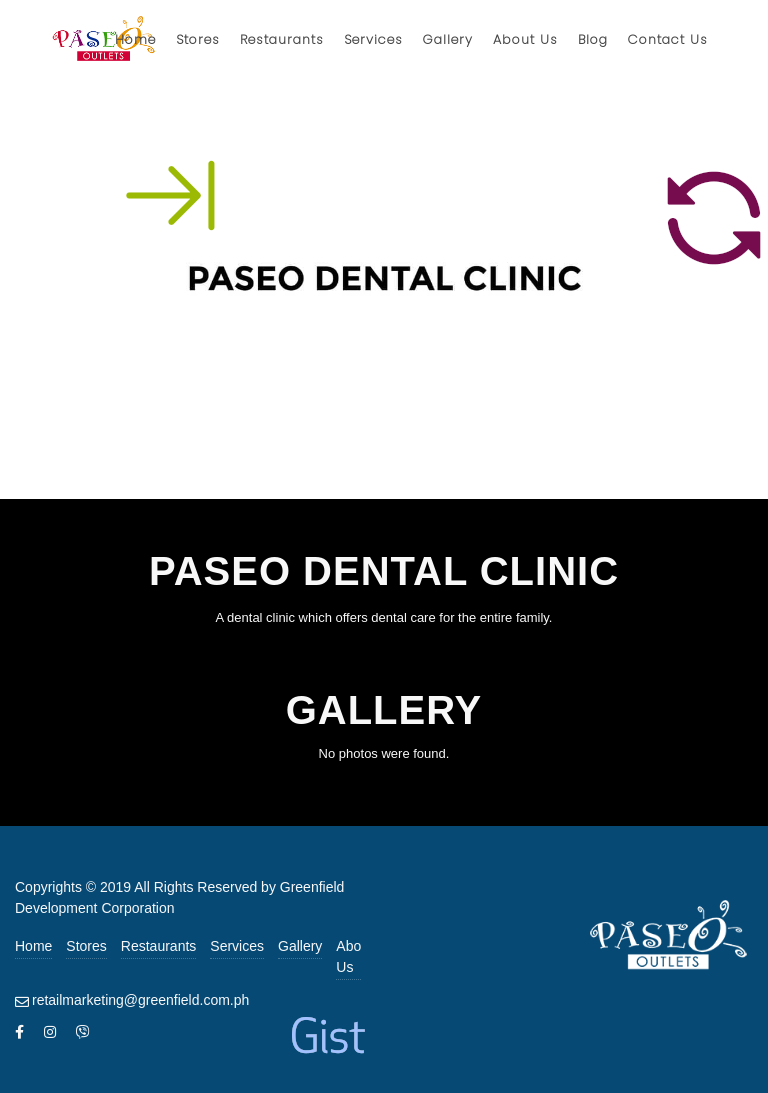 The height and width of the screenshot is (1093, 768). What do you see at coordinates (329, 1035) in the screenshot?
I see `open github gist to share code snippets` at bounding box center [329, 1035].